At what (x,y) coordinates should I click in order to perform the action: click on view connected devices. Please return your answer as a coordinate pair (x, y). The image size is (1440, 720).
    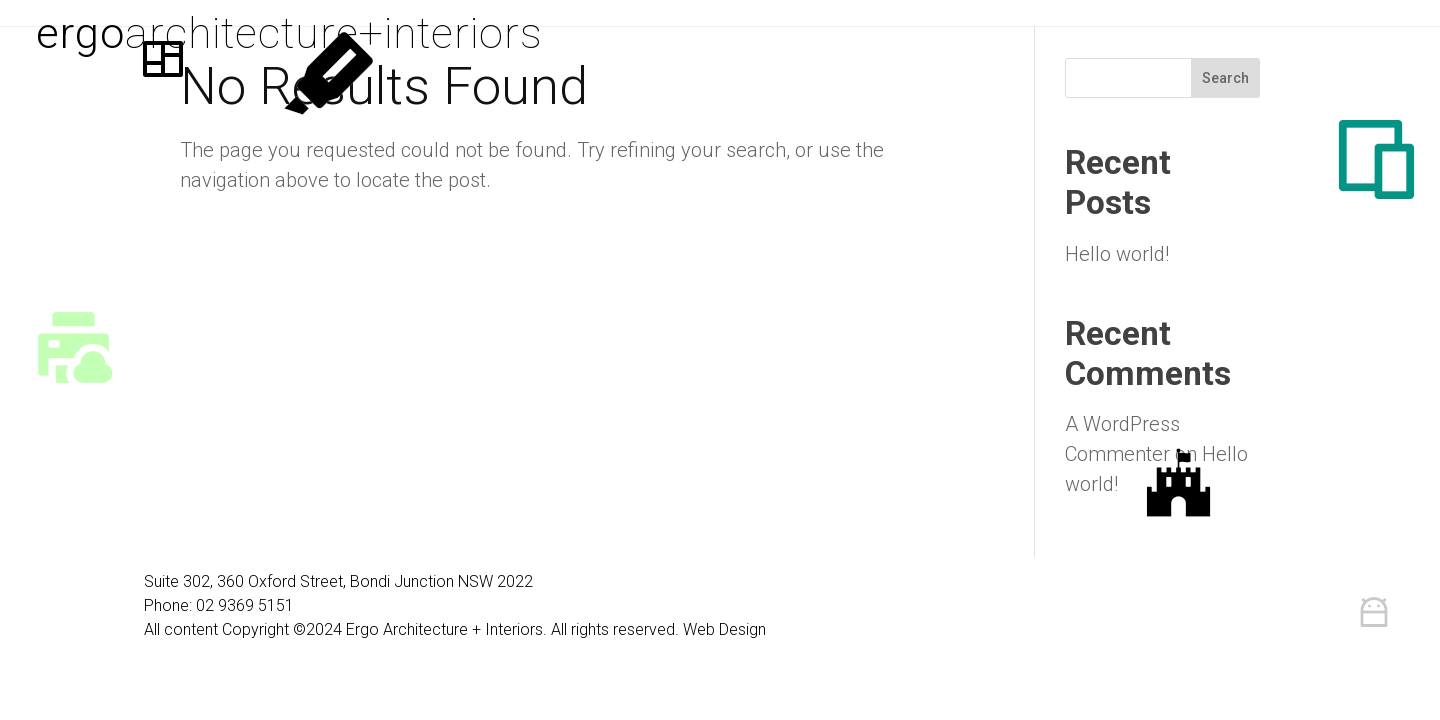
    Looking at the image, I should click on (1374, 159).